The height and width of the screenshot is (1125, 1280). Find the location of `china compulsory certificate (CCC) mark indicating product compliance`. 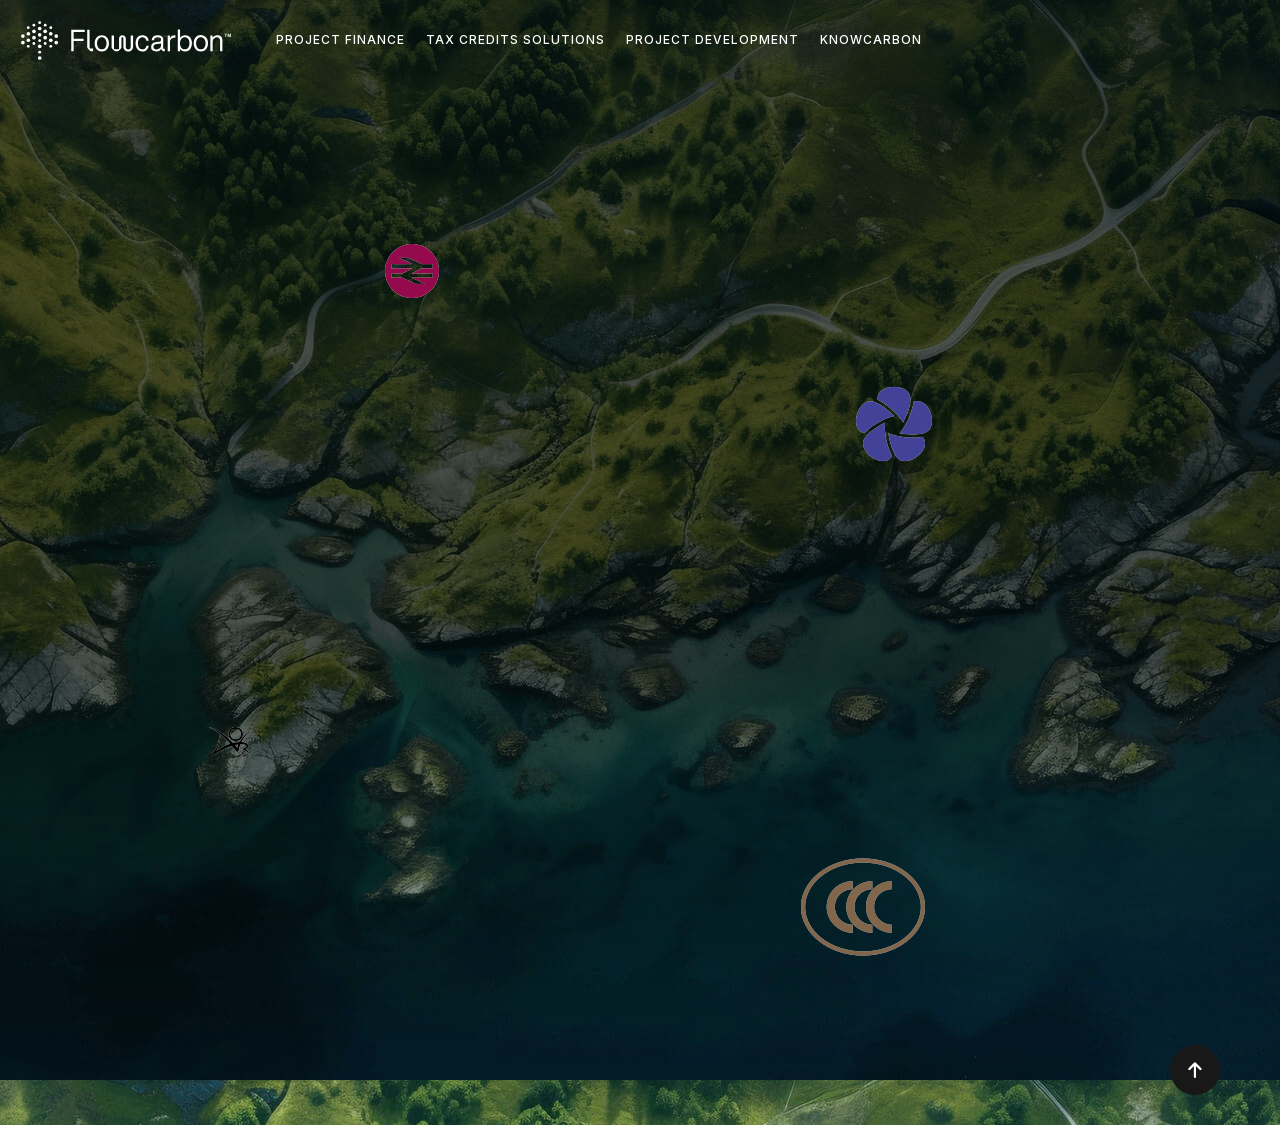

china compulsory certificate (CCC) mark indicating product compliance is located at coordinates (863, 907).